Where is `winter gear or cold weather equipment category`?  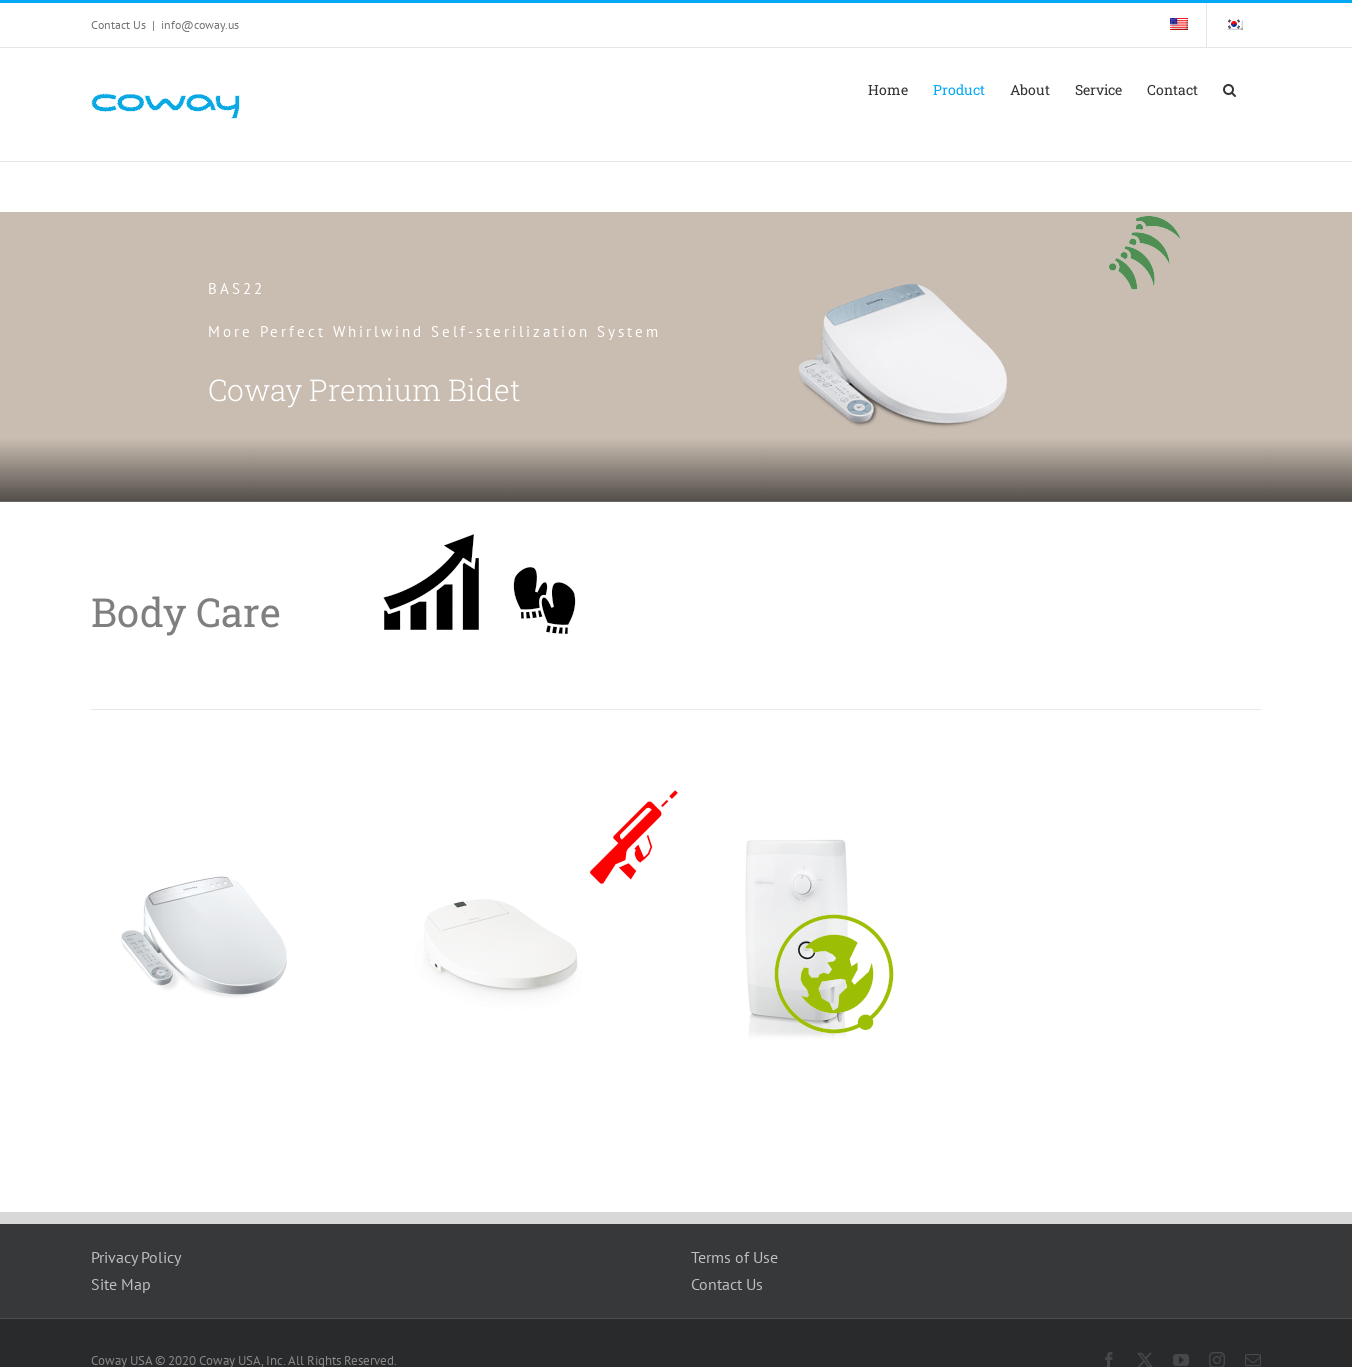 winter gear or cold weather equipment category is located at coordinates (544, 600).